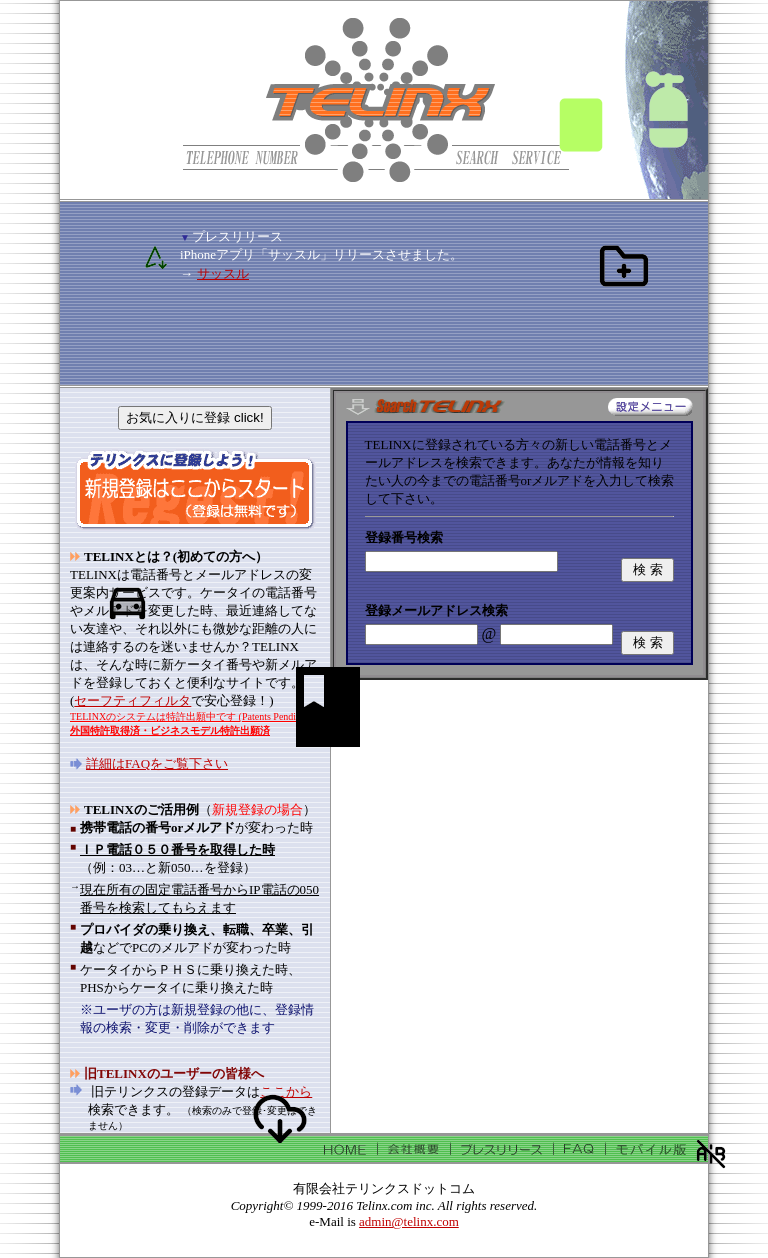  What do you see at coordinates (155, 257) in the screenshot?
I see `navigate downward or scroll down` at bounding box center [155, 257].